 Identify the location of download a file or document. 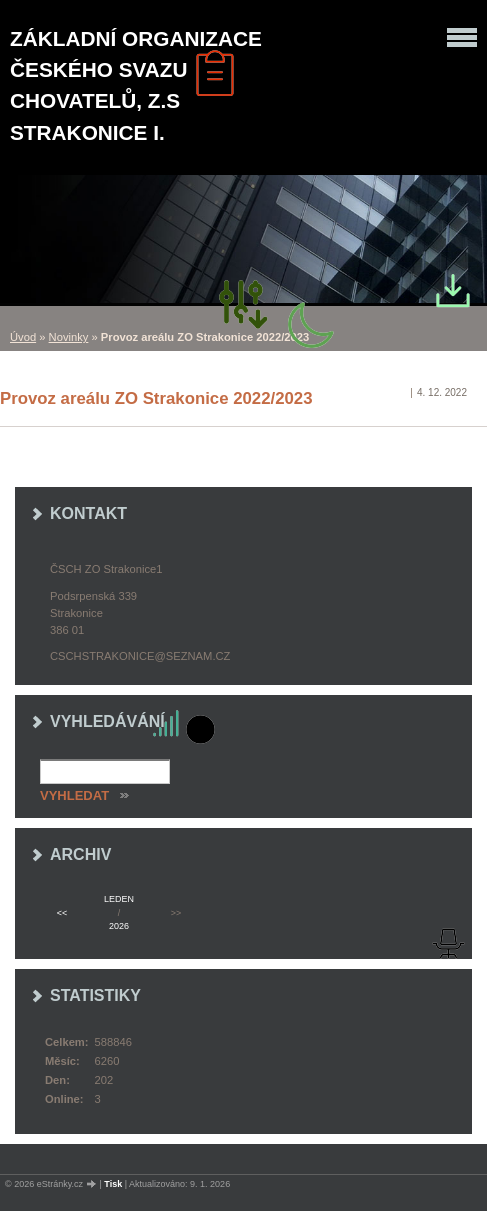
(453, 292).